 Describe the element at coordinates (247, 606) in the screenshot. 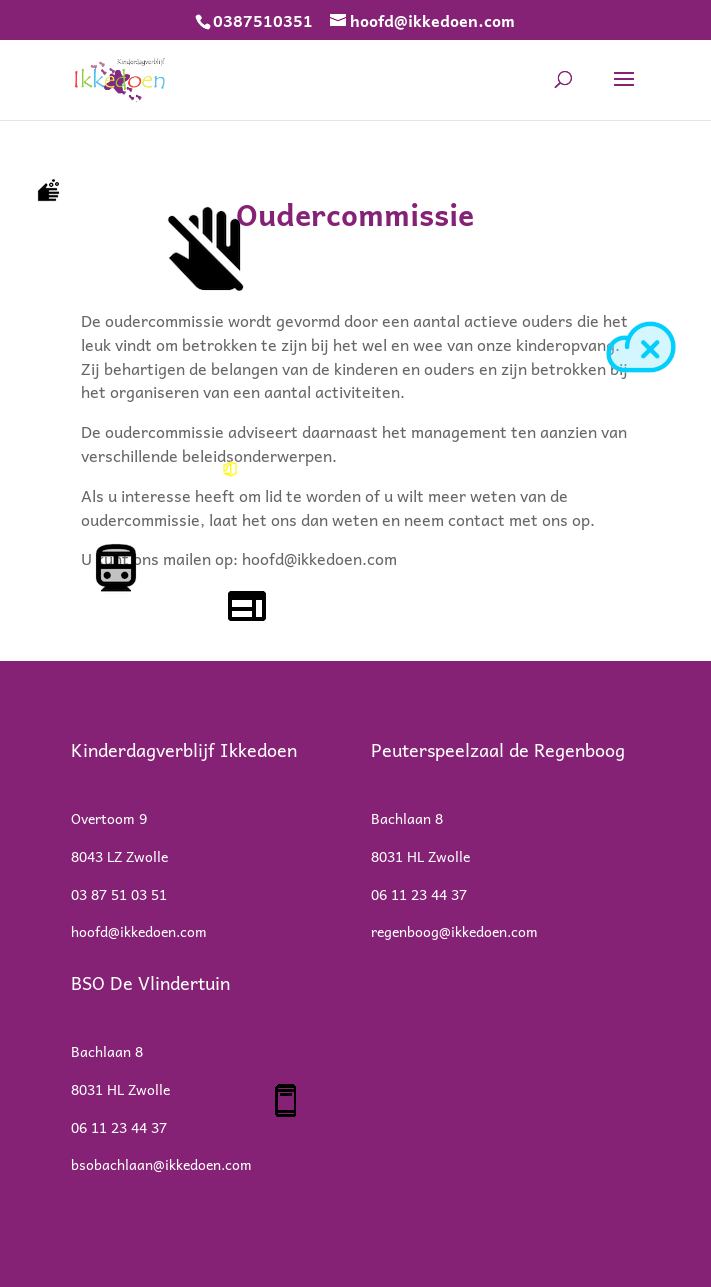

I see `open web browser` at that location.